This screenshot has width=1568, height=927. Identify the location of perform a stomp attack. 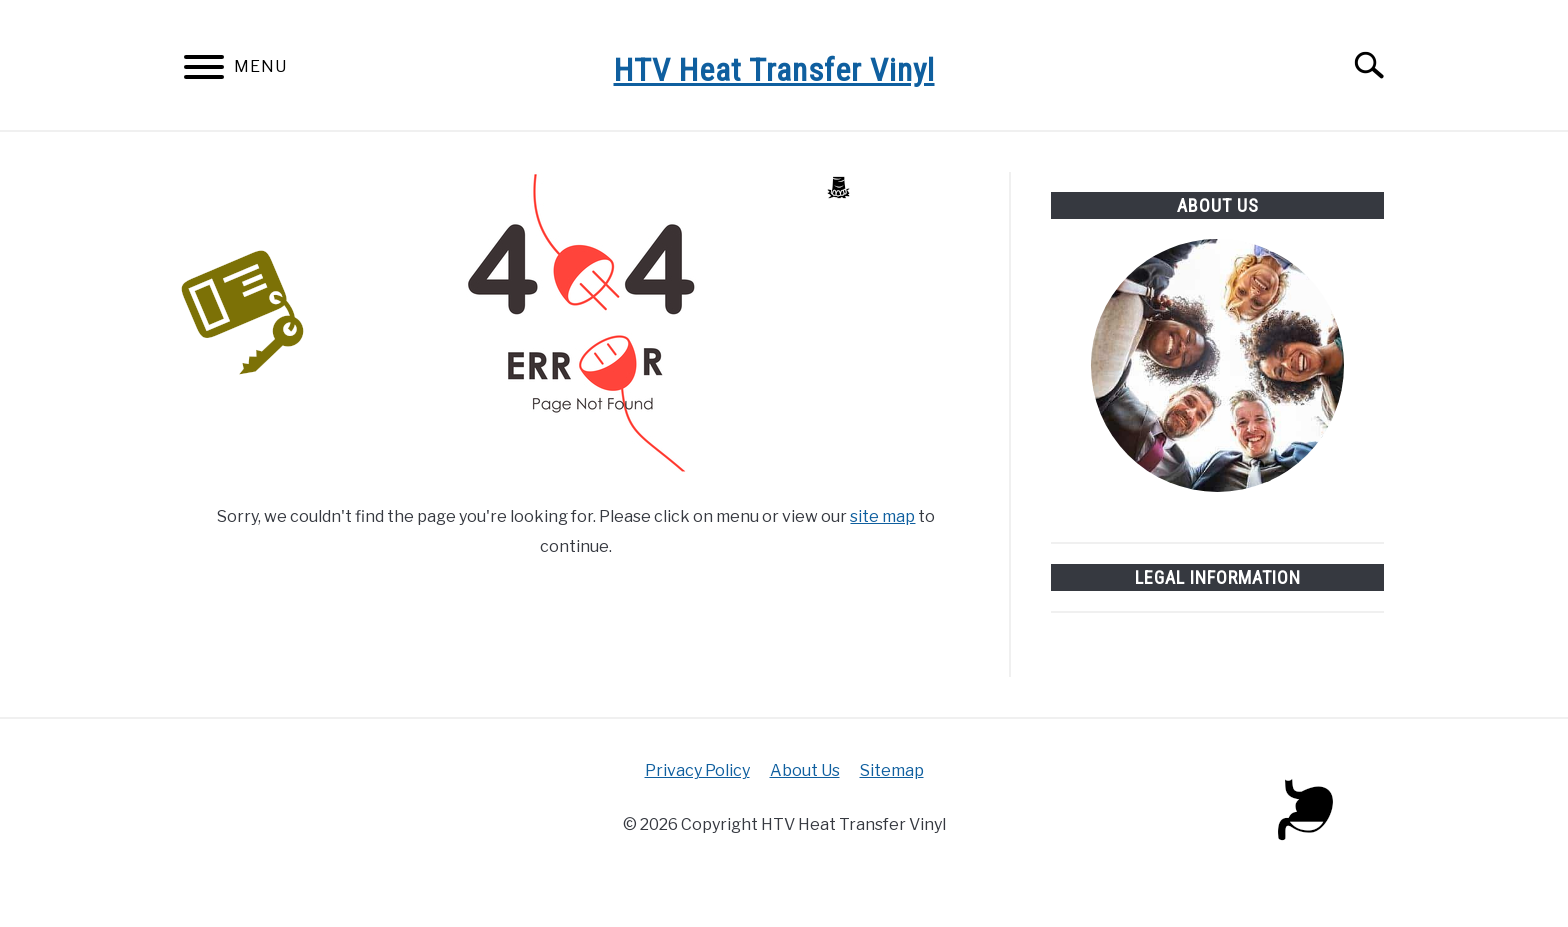
(838, 187).